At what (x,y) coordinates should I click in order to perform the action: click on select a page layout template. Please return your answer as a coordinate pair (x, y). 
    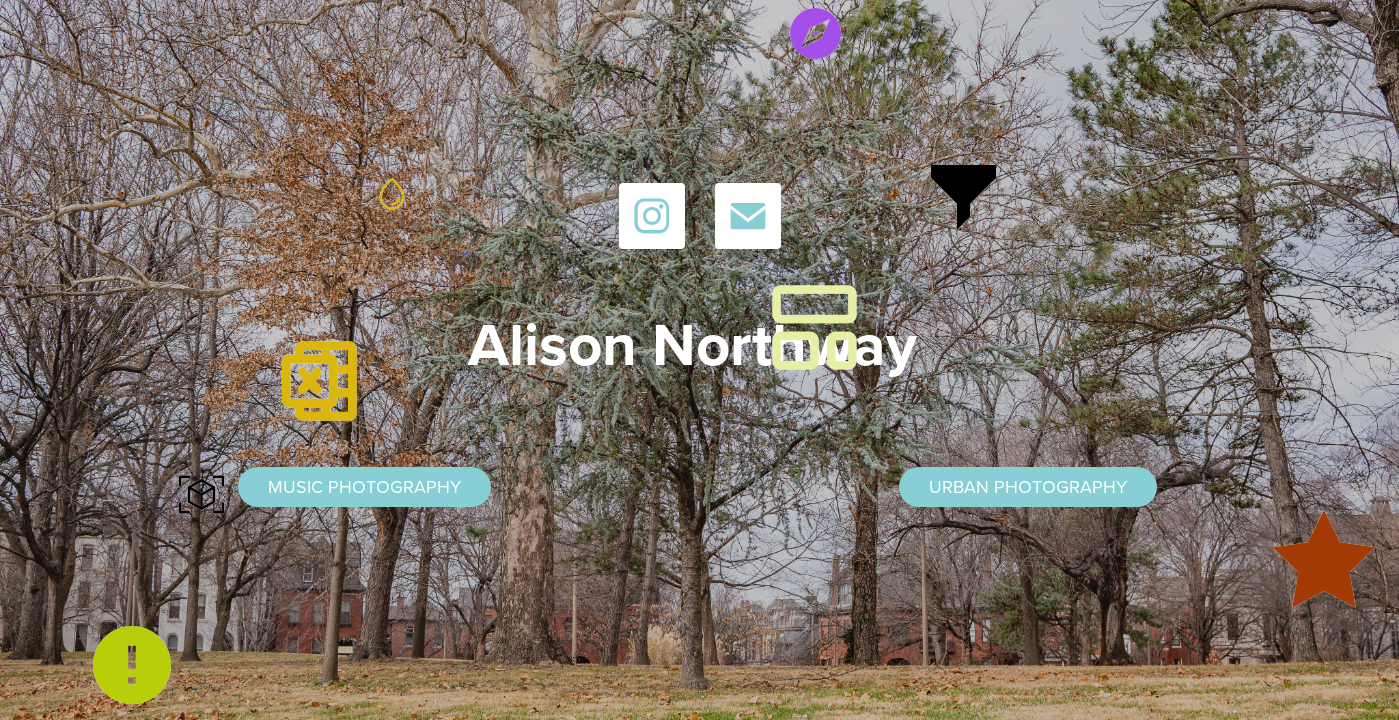
    Looking at the image, I should click on (814, 327).